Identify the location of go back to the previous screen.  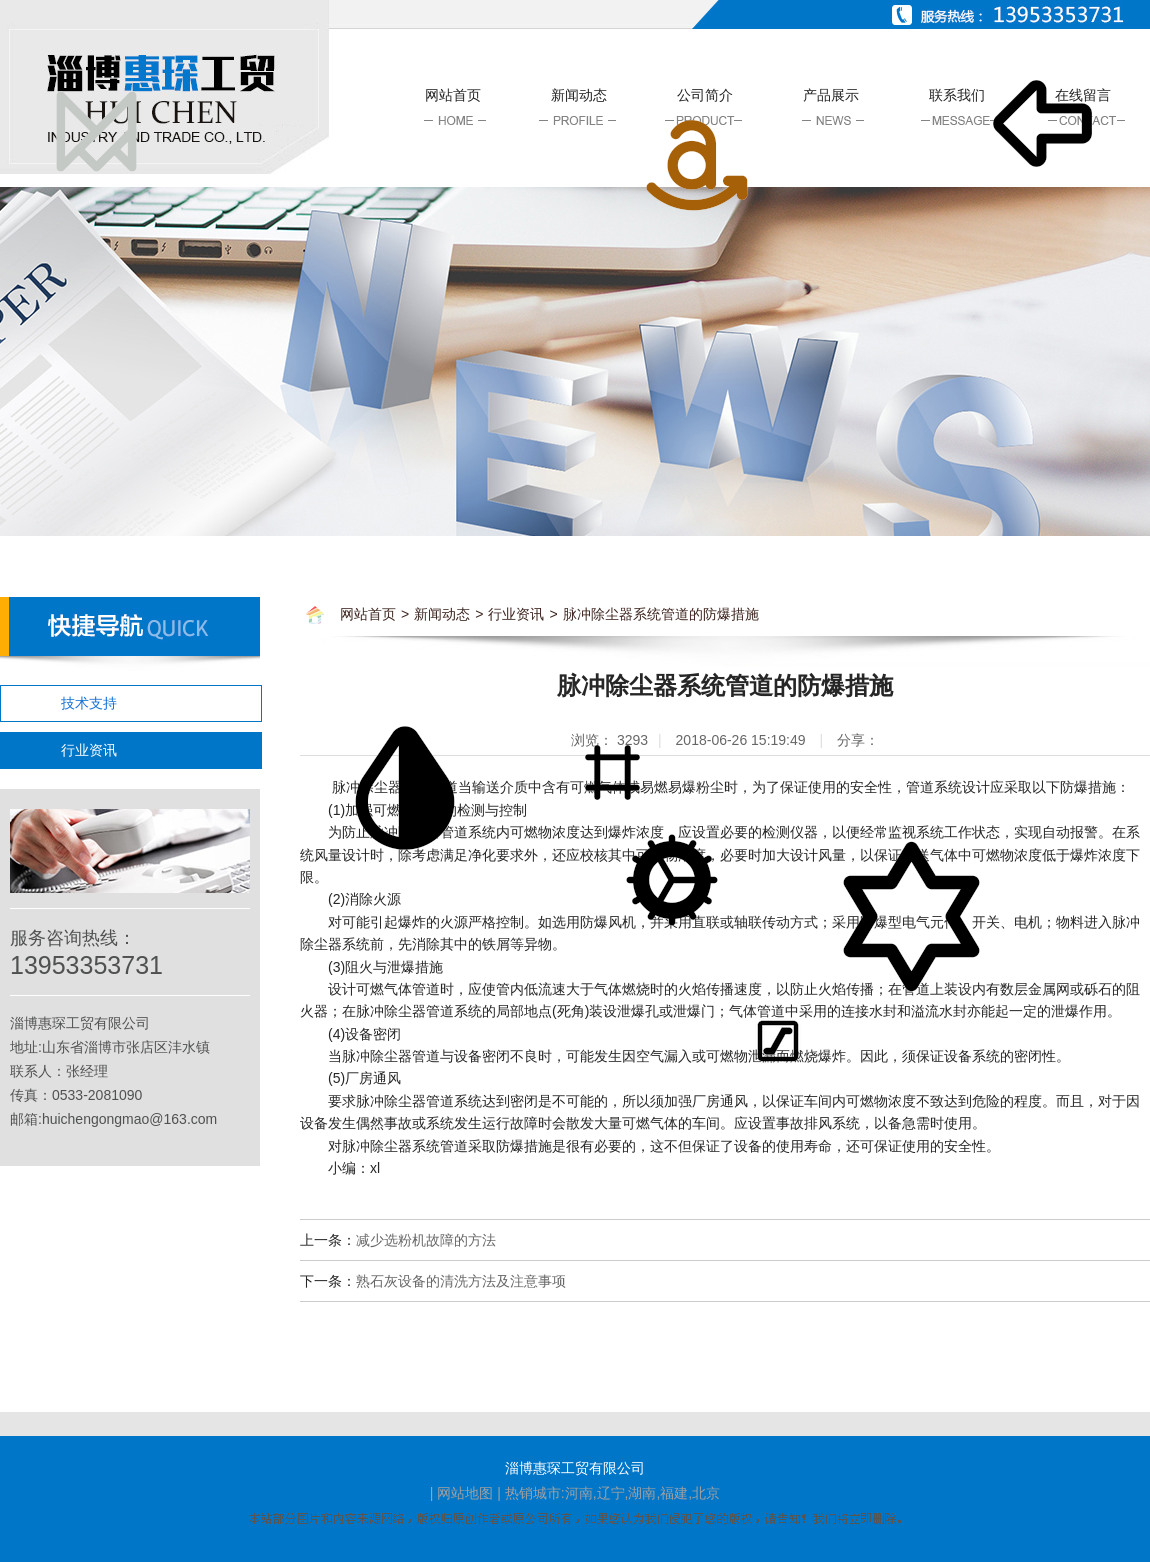
(1041, 123).